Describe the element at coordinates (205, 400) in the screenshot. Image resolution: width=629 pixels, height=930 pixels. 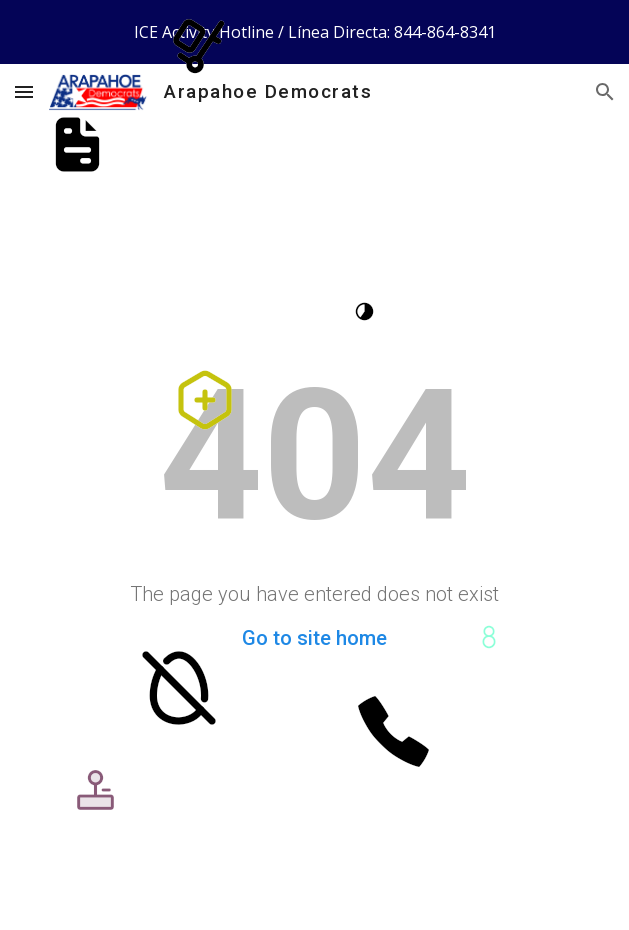
I see `add a new module or component` at that location.